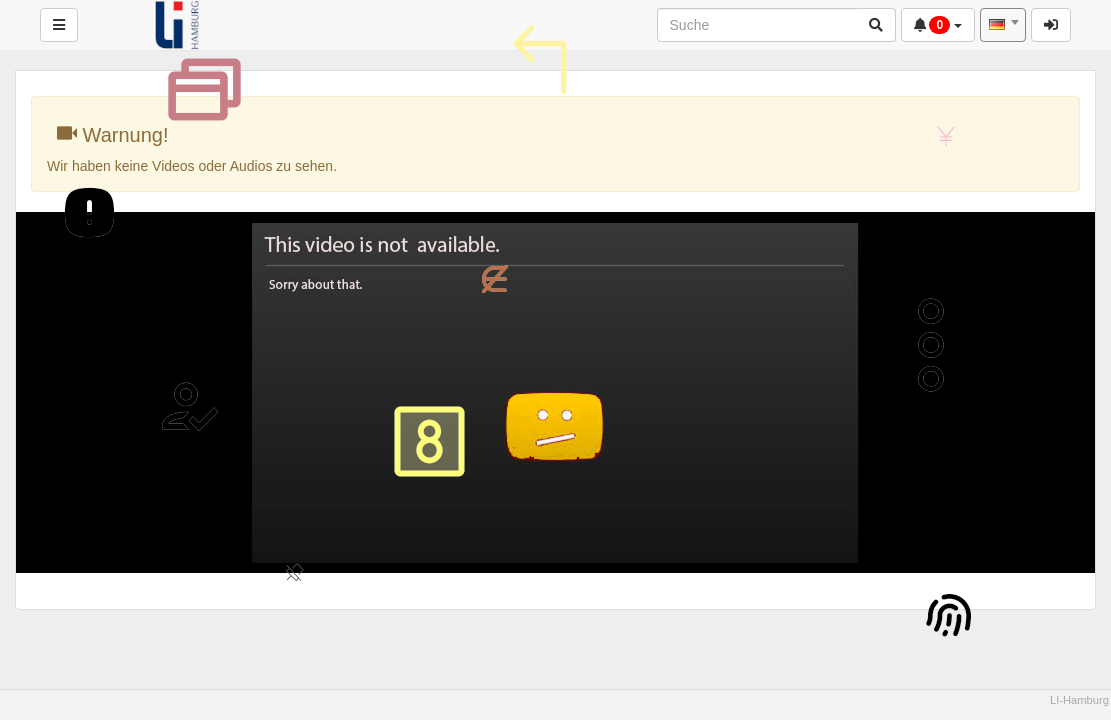  I want to click on unpin an item from its current location, so click(294, 573).